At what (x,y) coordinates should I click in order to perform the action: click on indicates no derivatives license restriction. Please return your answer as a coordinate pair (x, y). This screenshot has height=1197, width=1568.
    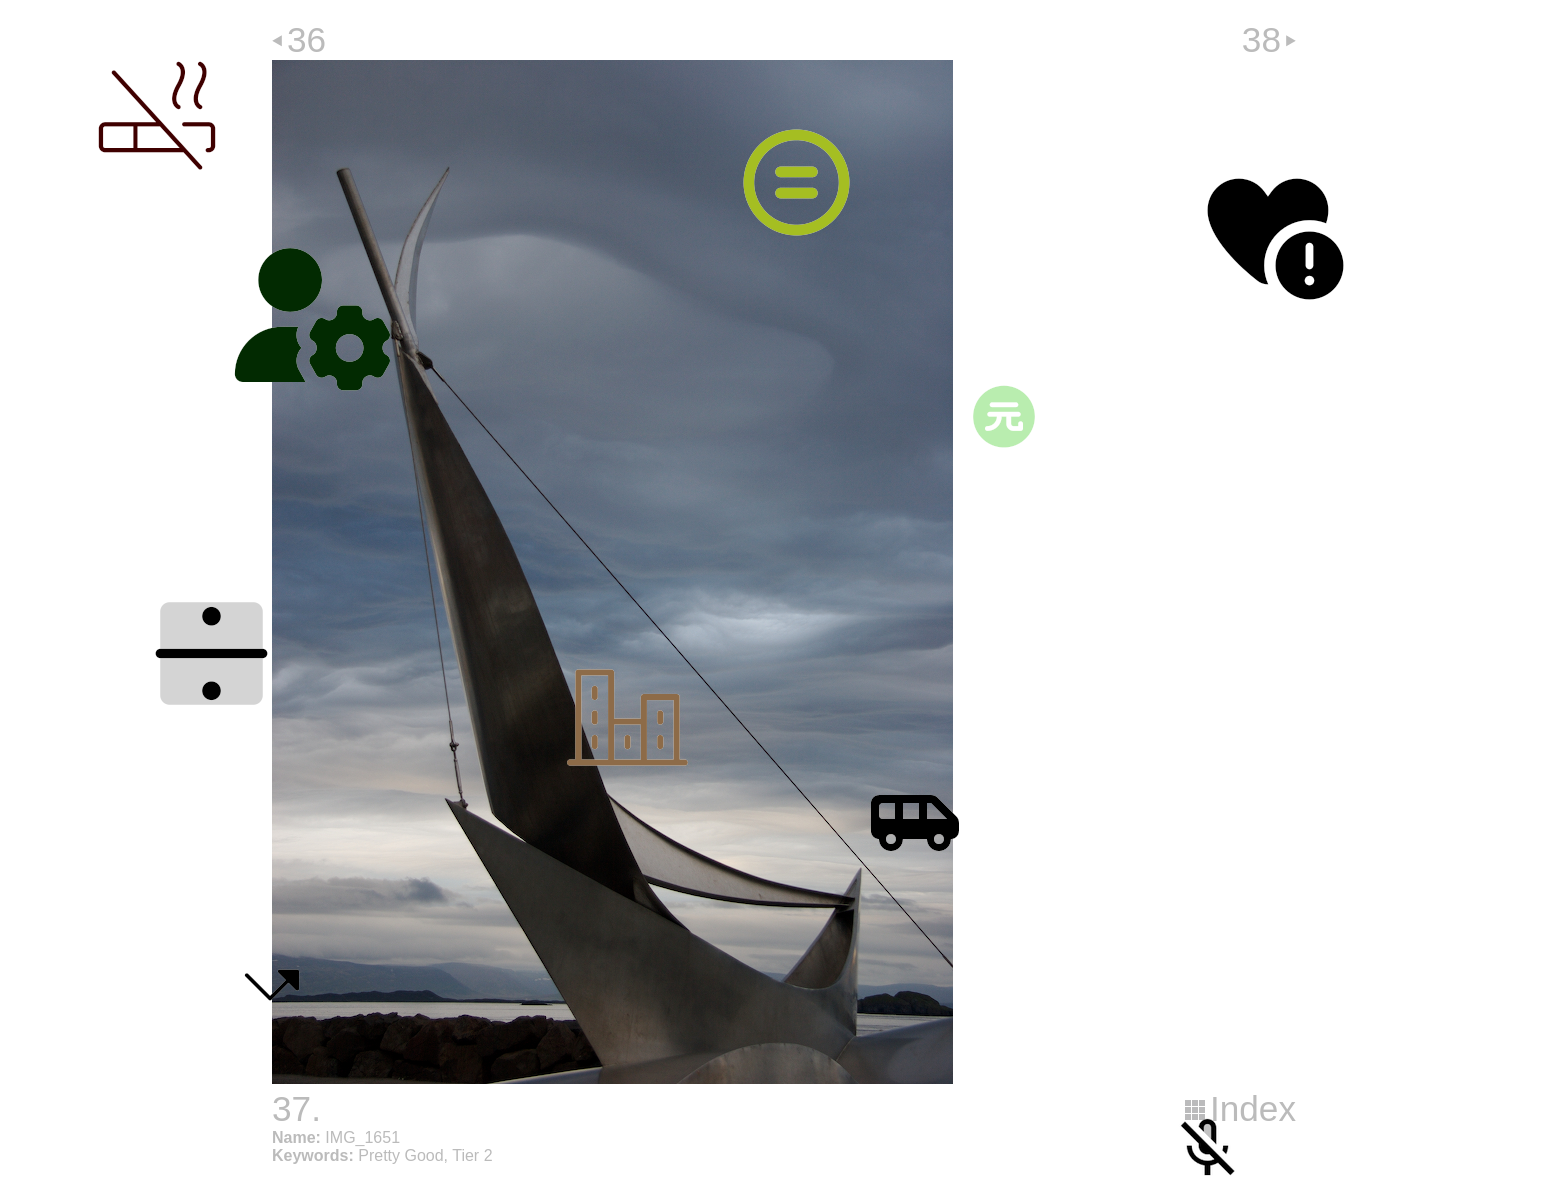
    Looking at the image, I should click on (796, 182).